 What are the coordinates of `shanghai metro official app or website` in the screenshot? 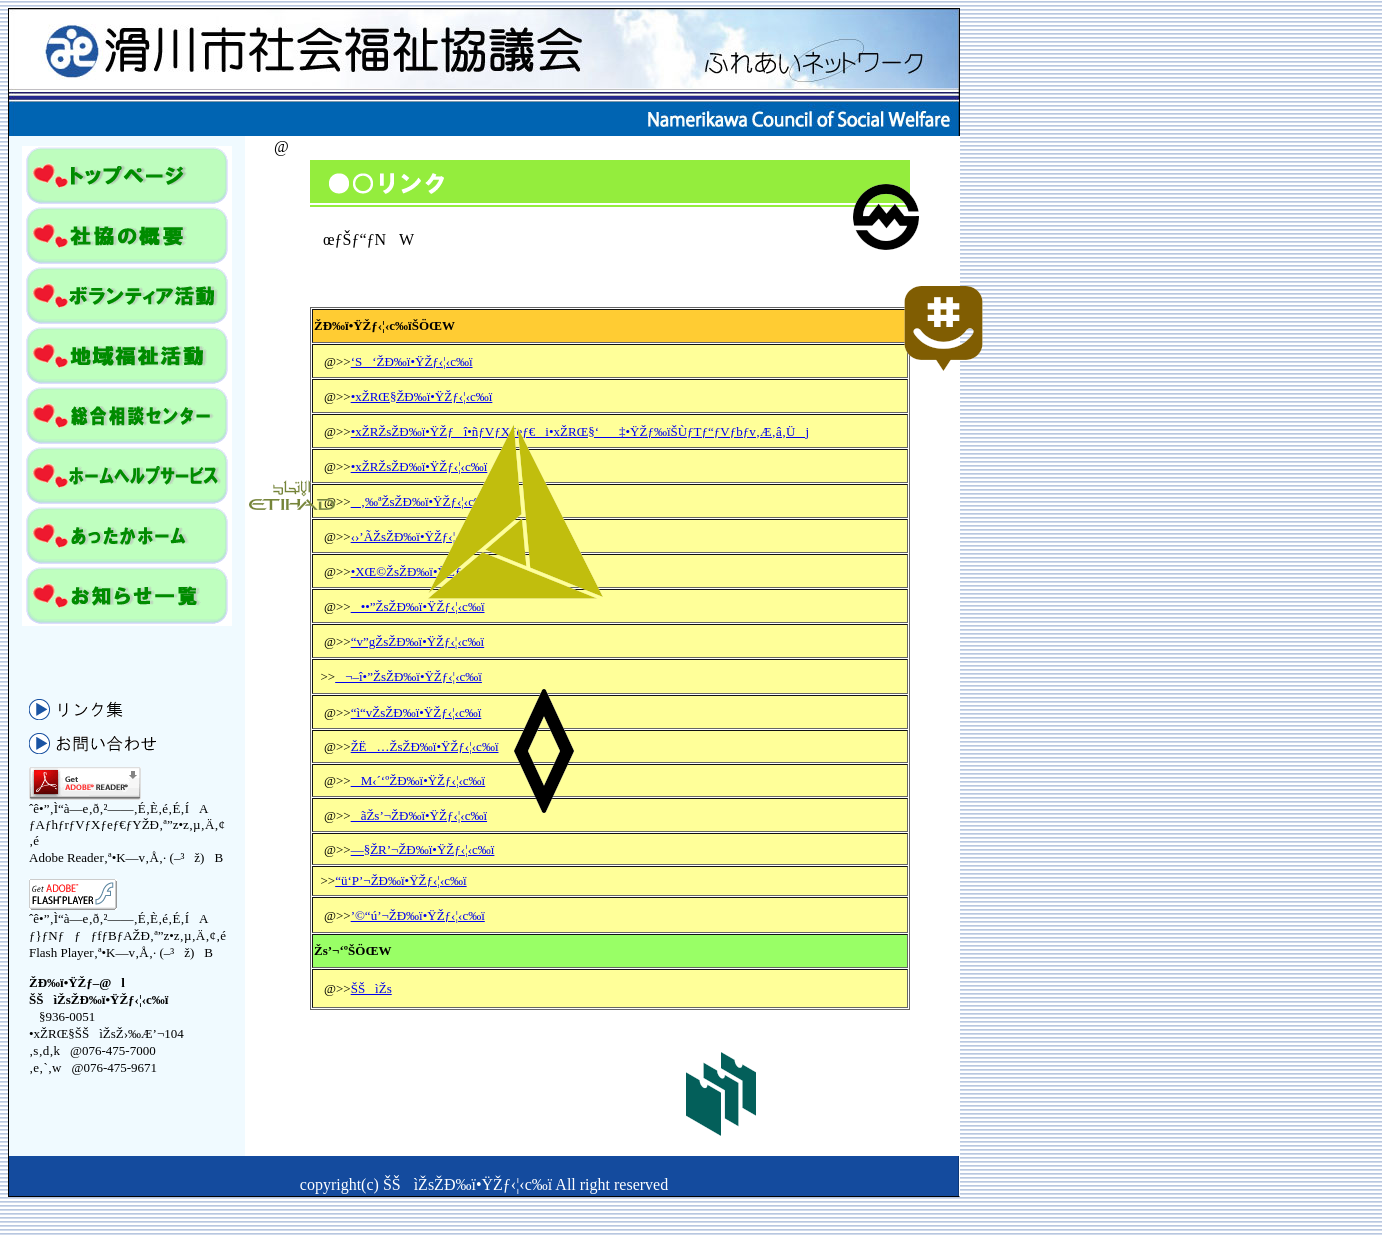 It's located at (886, 217).